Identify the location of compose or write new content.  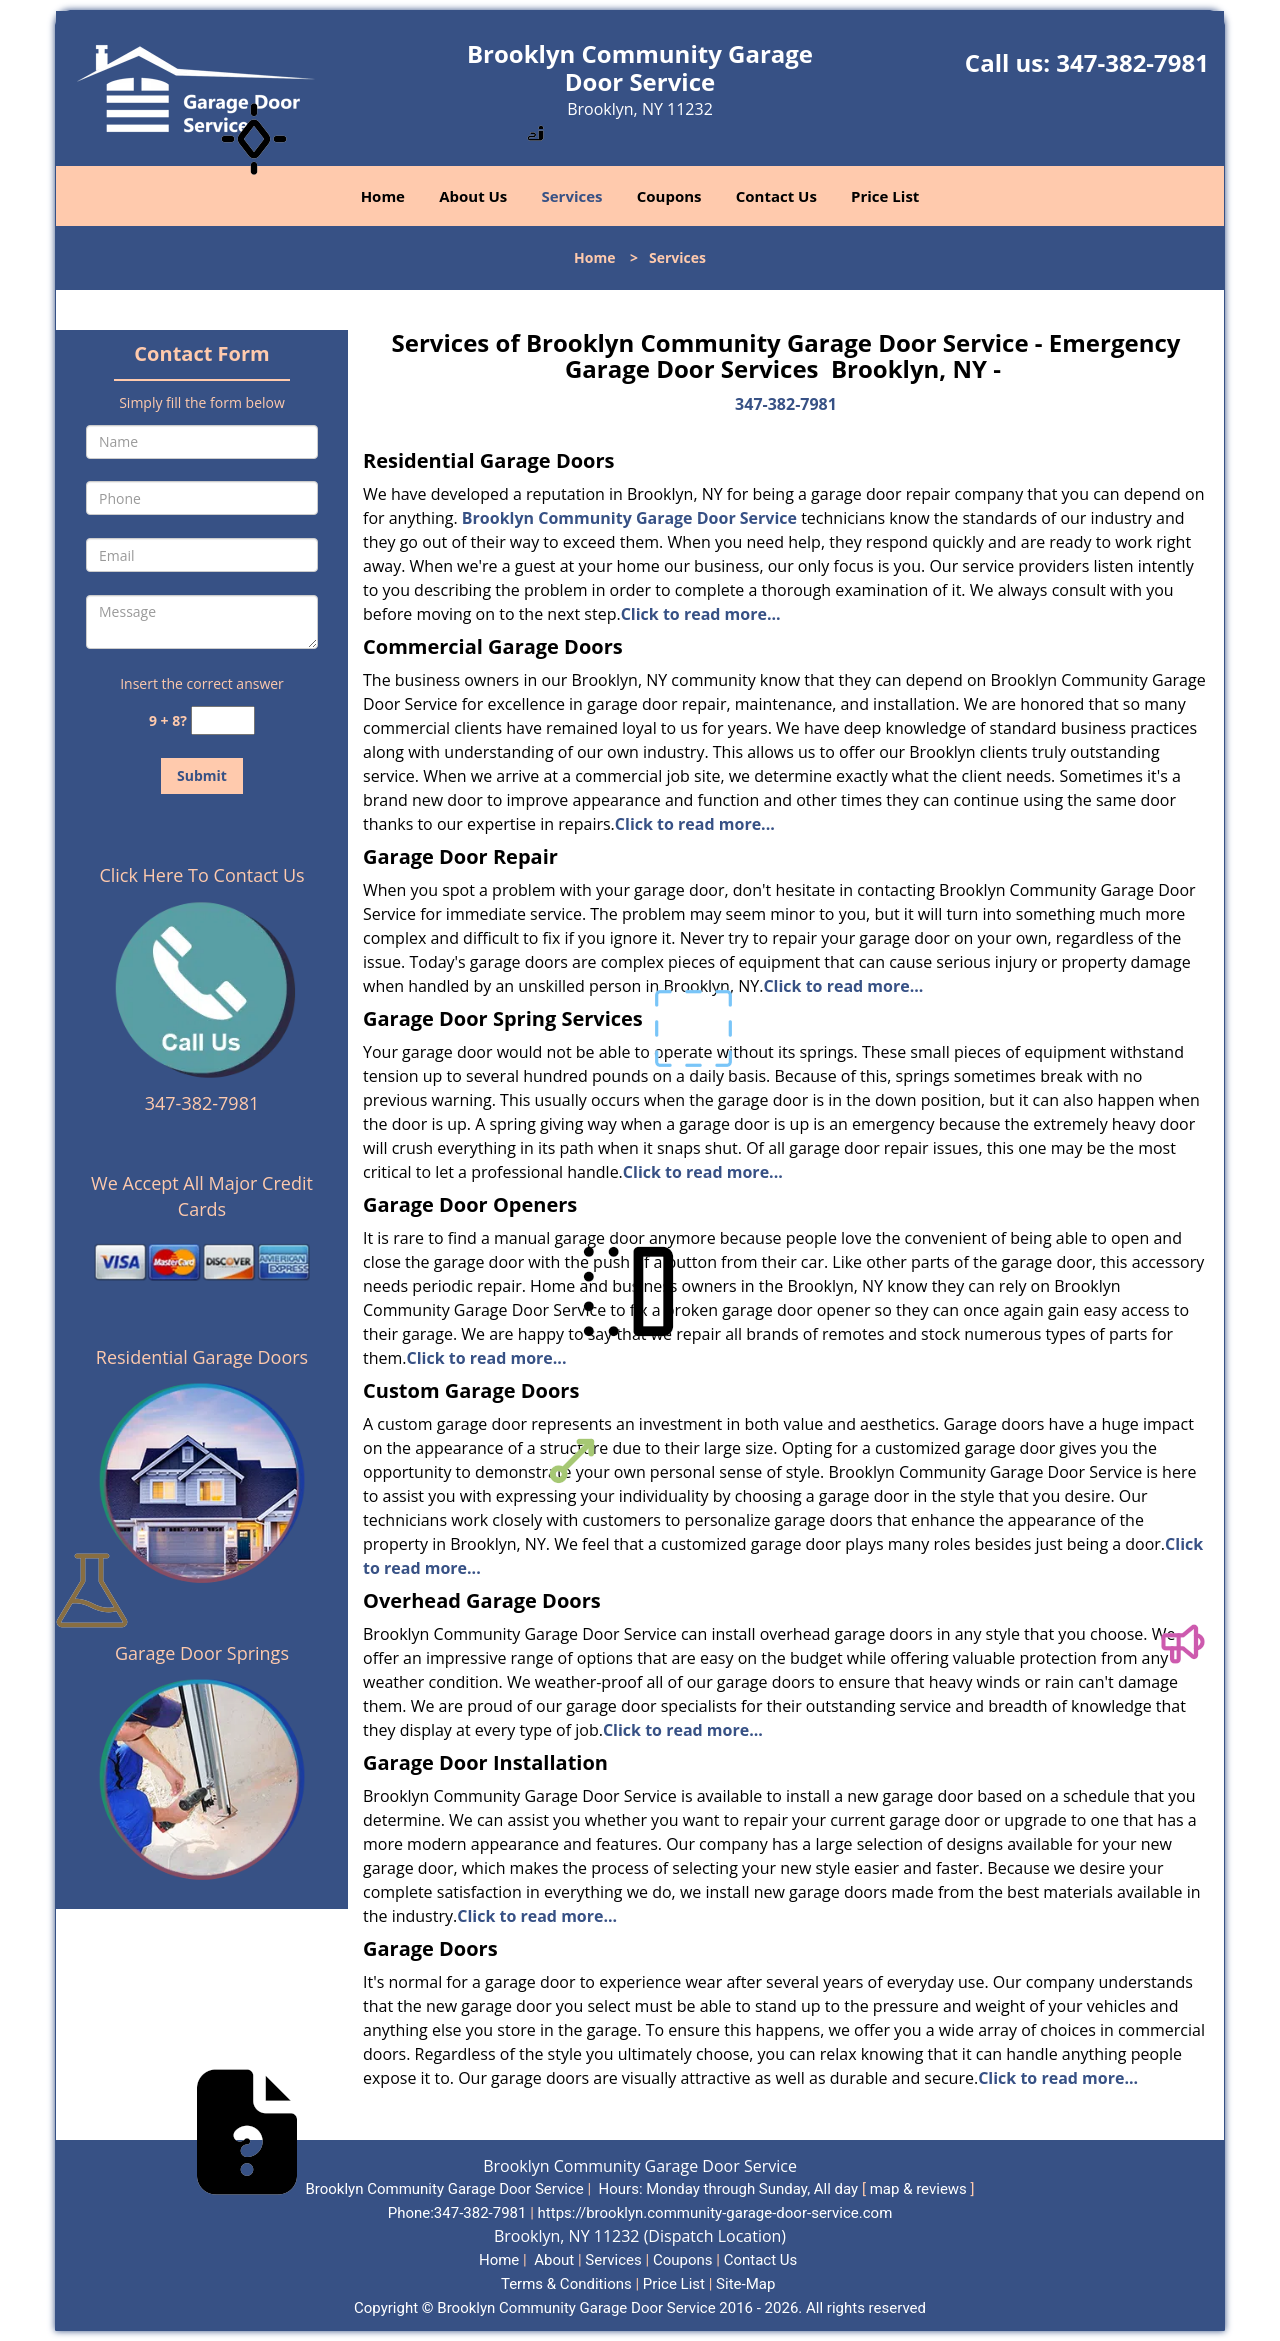
(536, 134).